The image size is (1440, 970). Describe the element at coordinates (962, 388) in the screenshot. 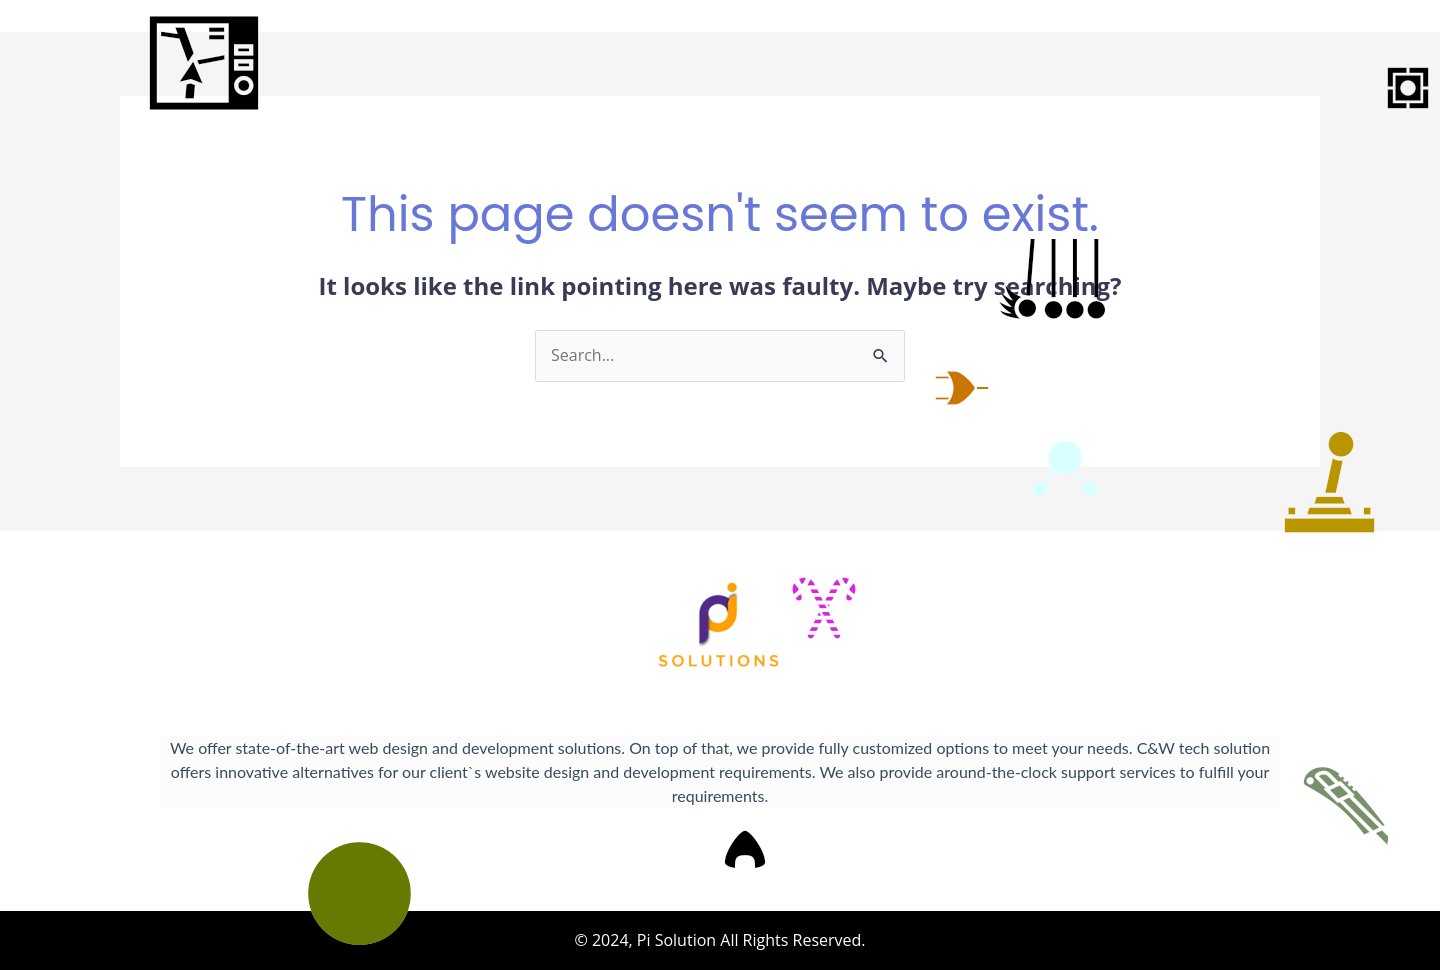

I see `represents an OR logic gate in circuit design` at that location.